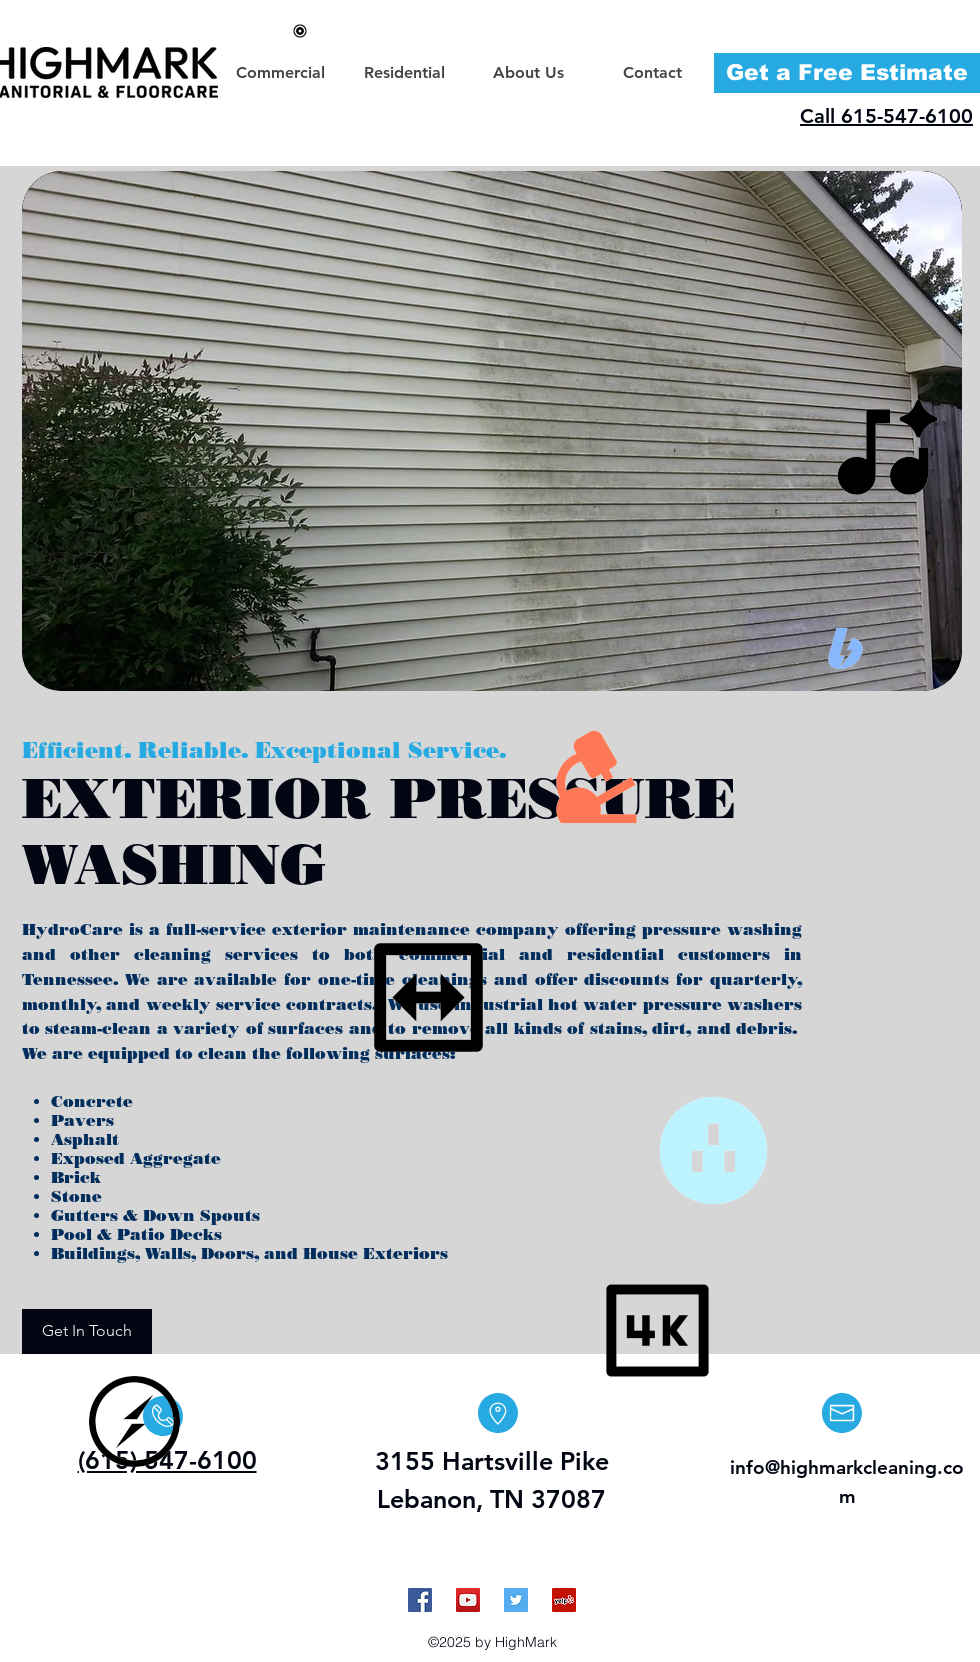 The width and height of the screenshot is (980, 1662). I want to click on enable focus or do not disturb mode, so click(300, 31).